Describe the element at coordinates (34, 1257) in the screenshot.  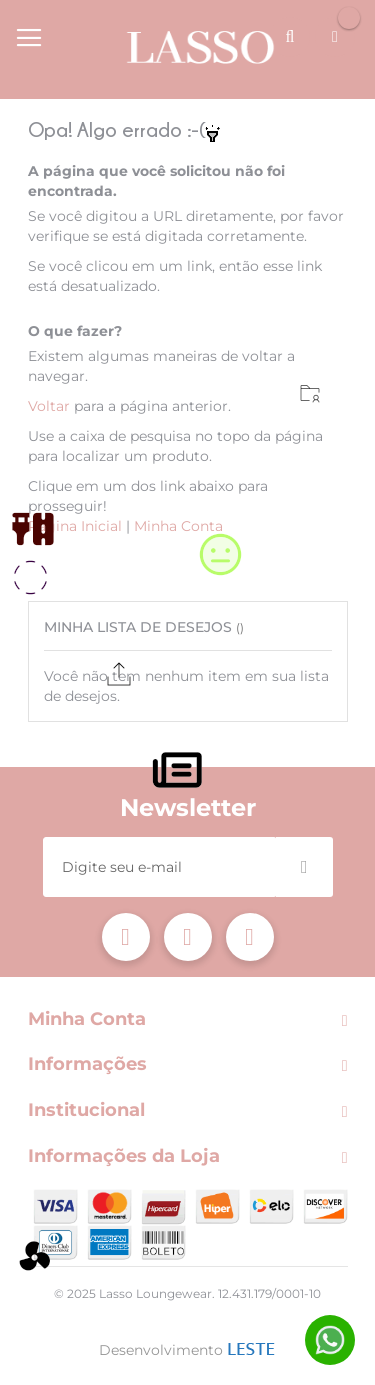
I see `adjust fan or ventilation settings` at that location.